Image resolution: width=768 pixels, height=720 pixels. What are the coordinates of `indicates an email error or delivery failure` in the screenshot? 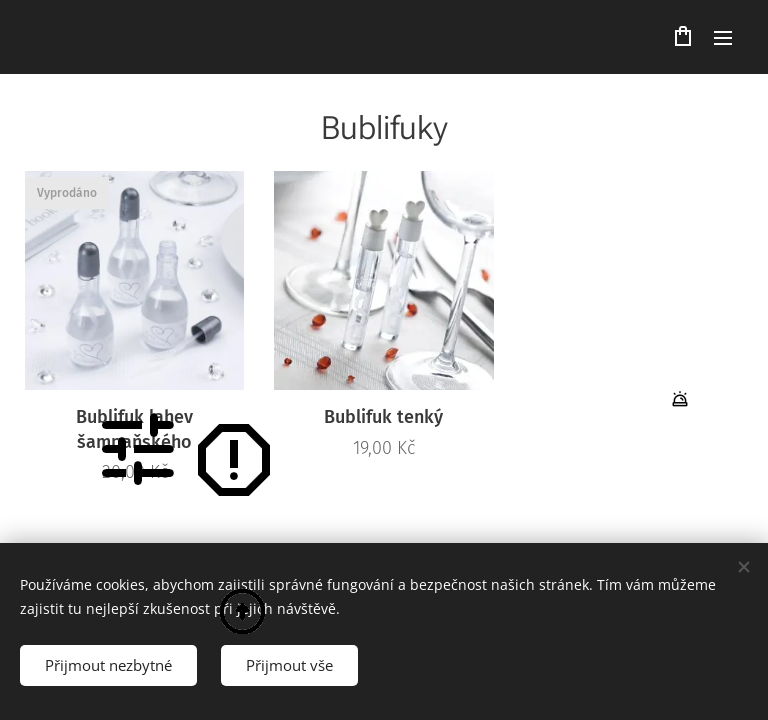 It's located at (234, 460).